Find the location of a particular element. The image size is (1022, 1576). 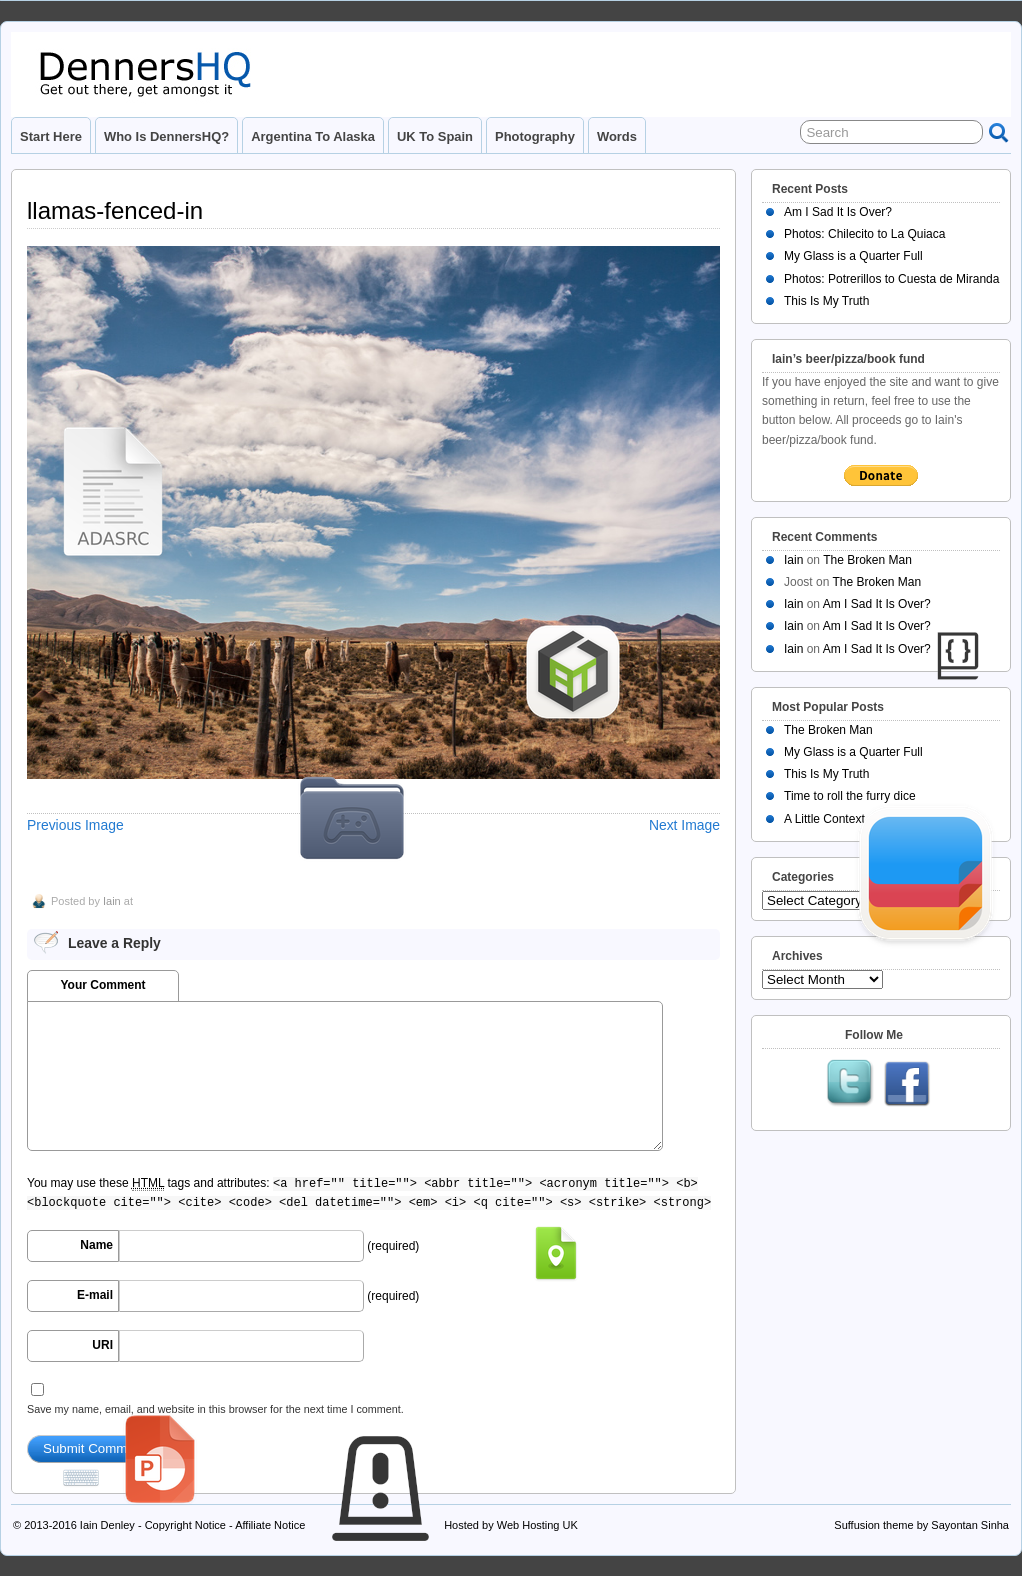

open buho app for mac is located at coordinates (925, 873).